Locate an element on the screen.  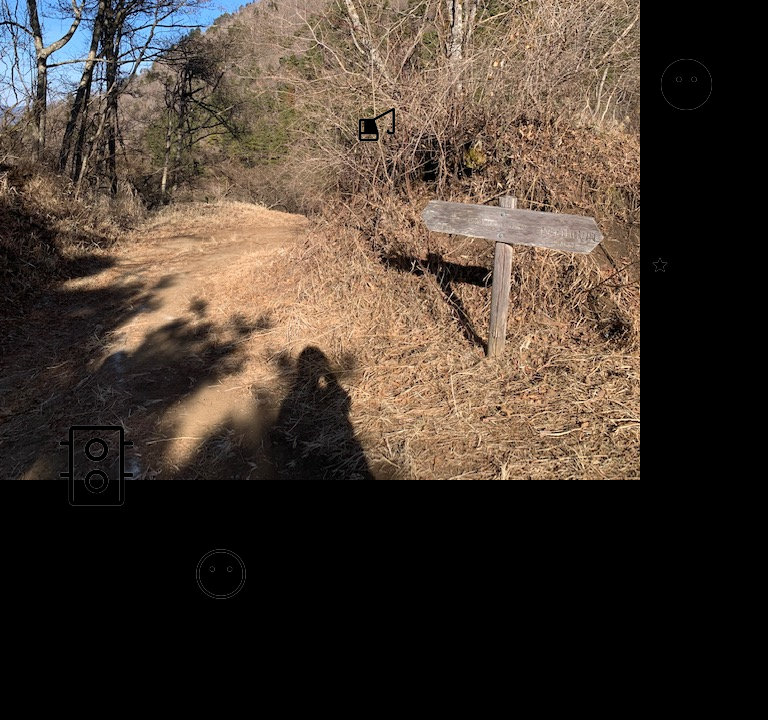
traffic or transportation settings is located at coordinates (96, 465).